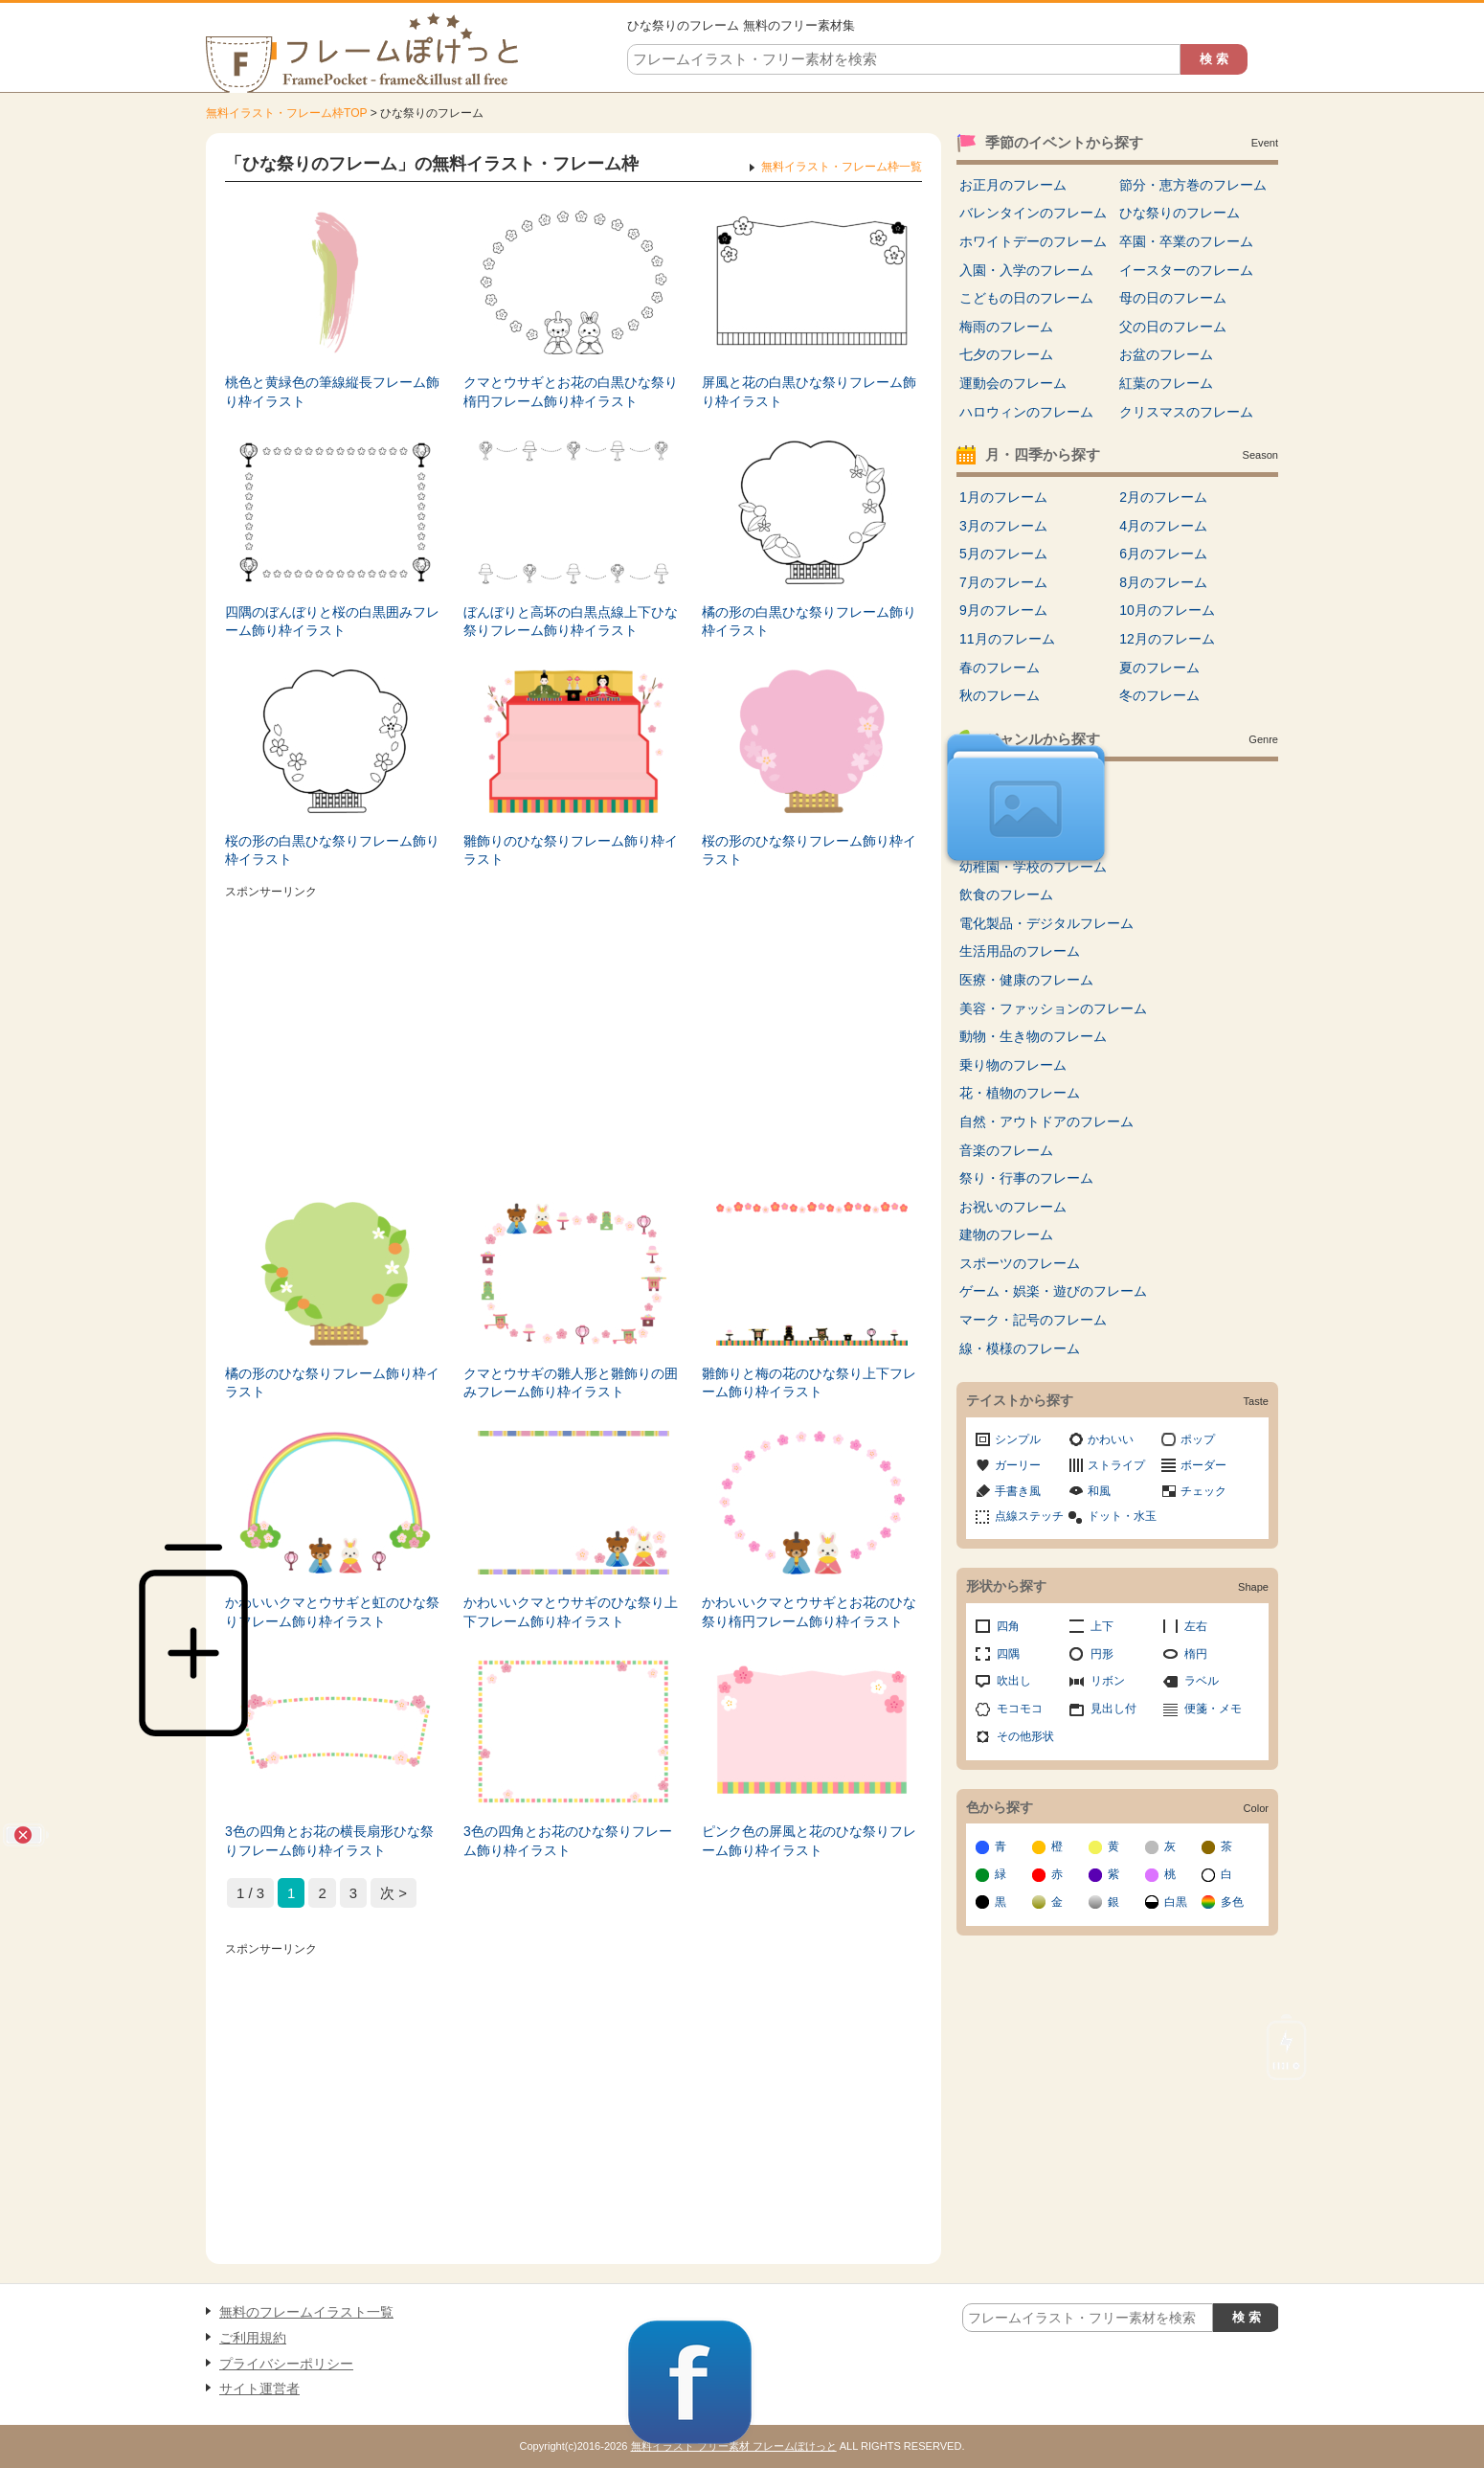 This screenshot has height=2468, width=1484. Describe the element at coordinates (689, 2382) in the screenshot. I see `open facebook in browser` at that location.